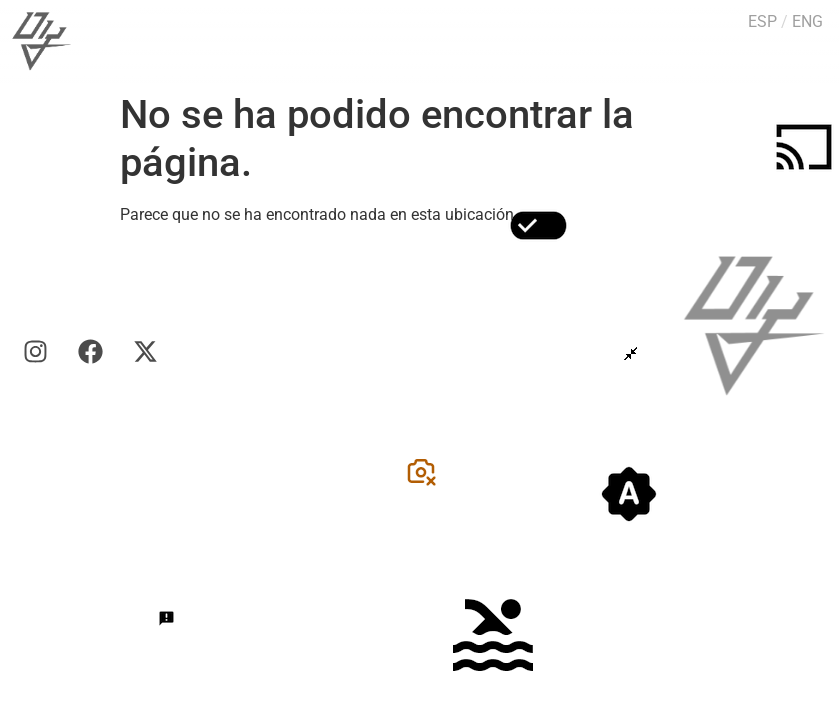  What do you see at coordinates (538, 225) in the screenshot?
I see `toggle setting enabled or active` at bounding box center [538, 225].